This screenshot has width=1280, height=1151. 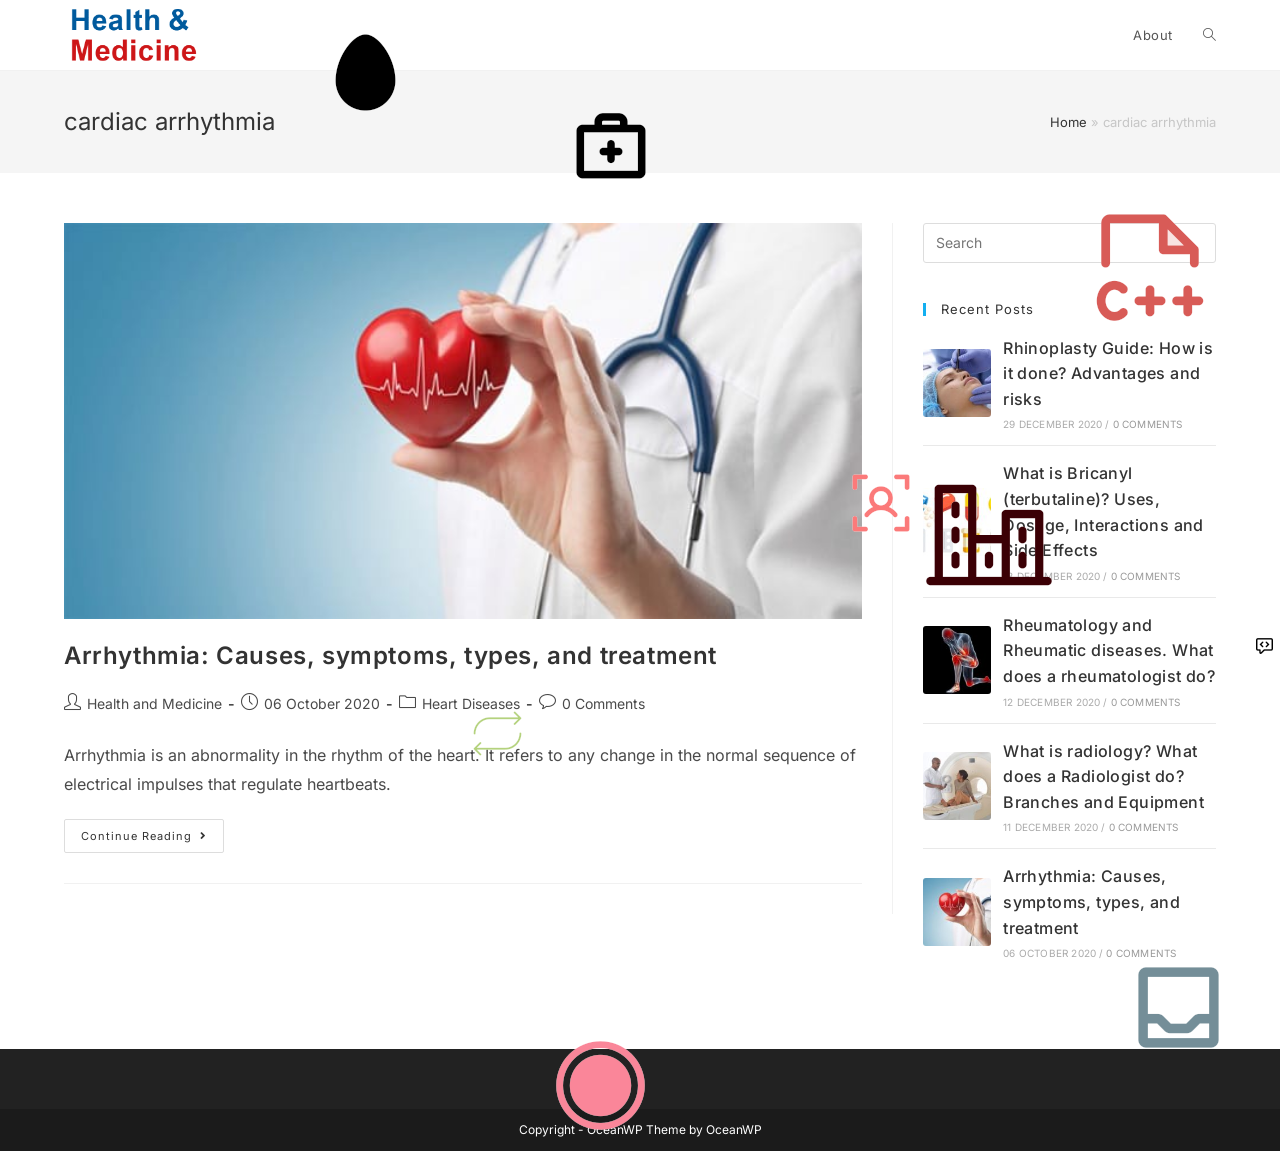 What do you see at coordinates (611, 149) in the screenshot?
I see `access first aid or medical help resources` at bounding box center [611, 149].